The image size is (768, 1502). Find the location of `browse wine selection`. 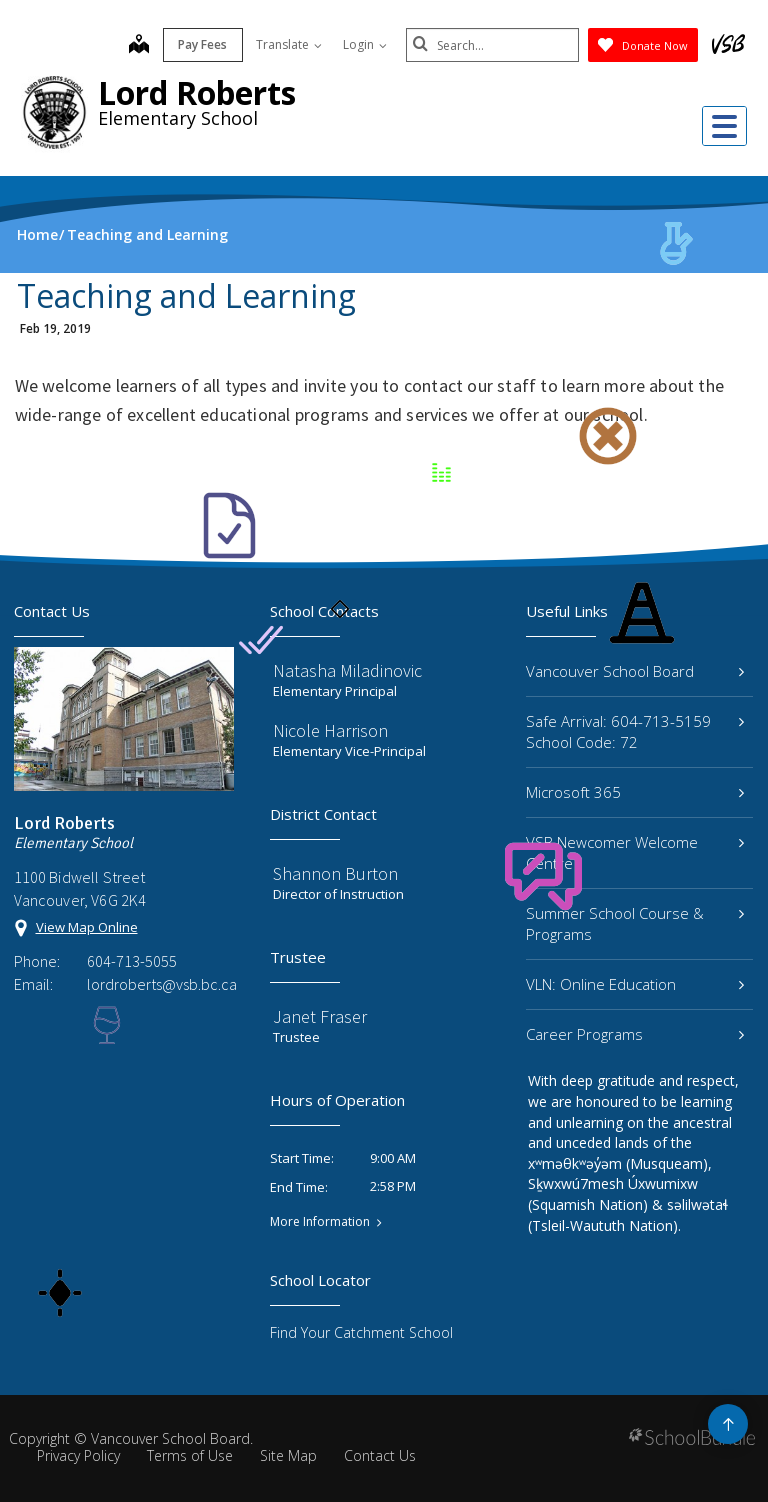

browse wine selection is located at coordinates (107, 1024).